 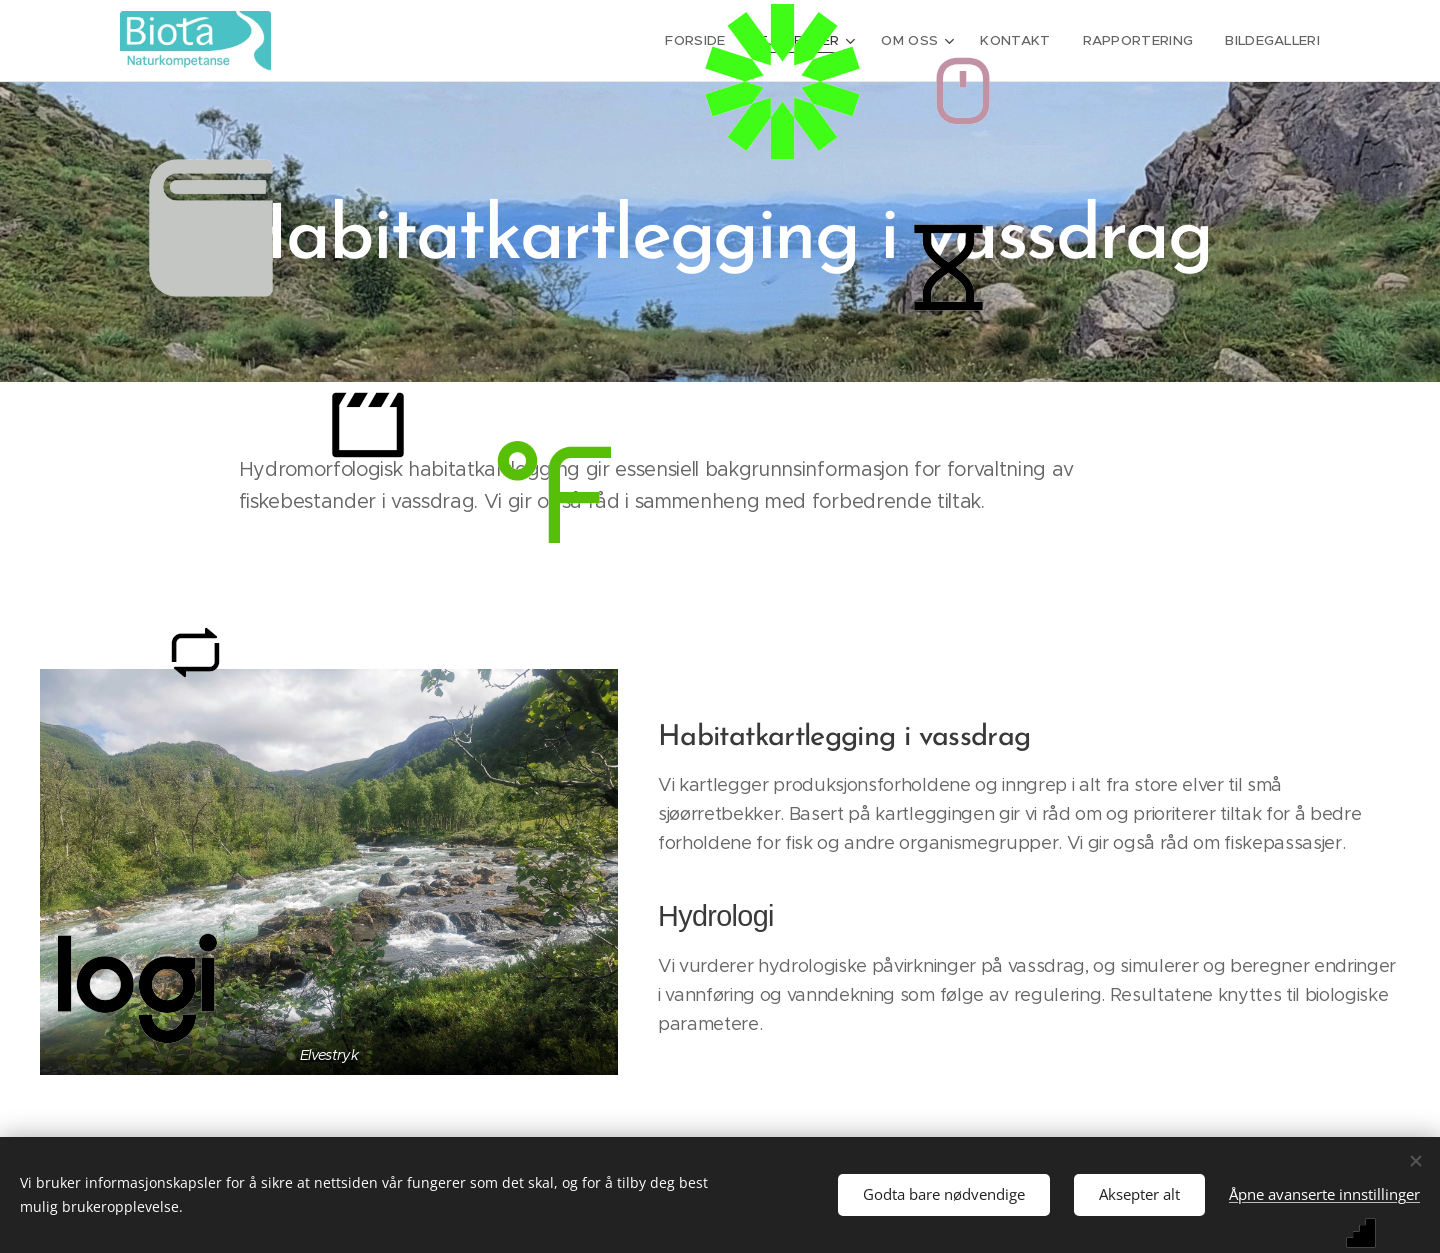 What do you see at coordinates (560, 492) in the screenshot?
I see `indicates temperature displayed in fahrenheit` at bounding box center [560, 492].